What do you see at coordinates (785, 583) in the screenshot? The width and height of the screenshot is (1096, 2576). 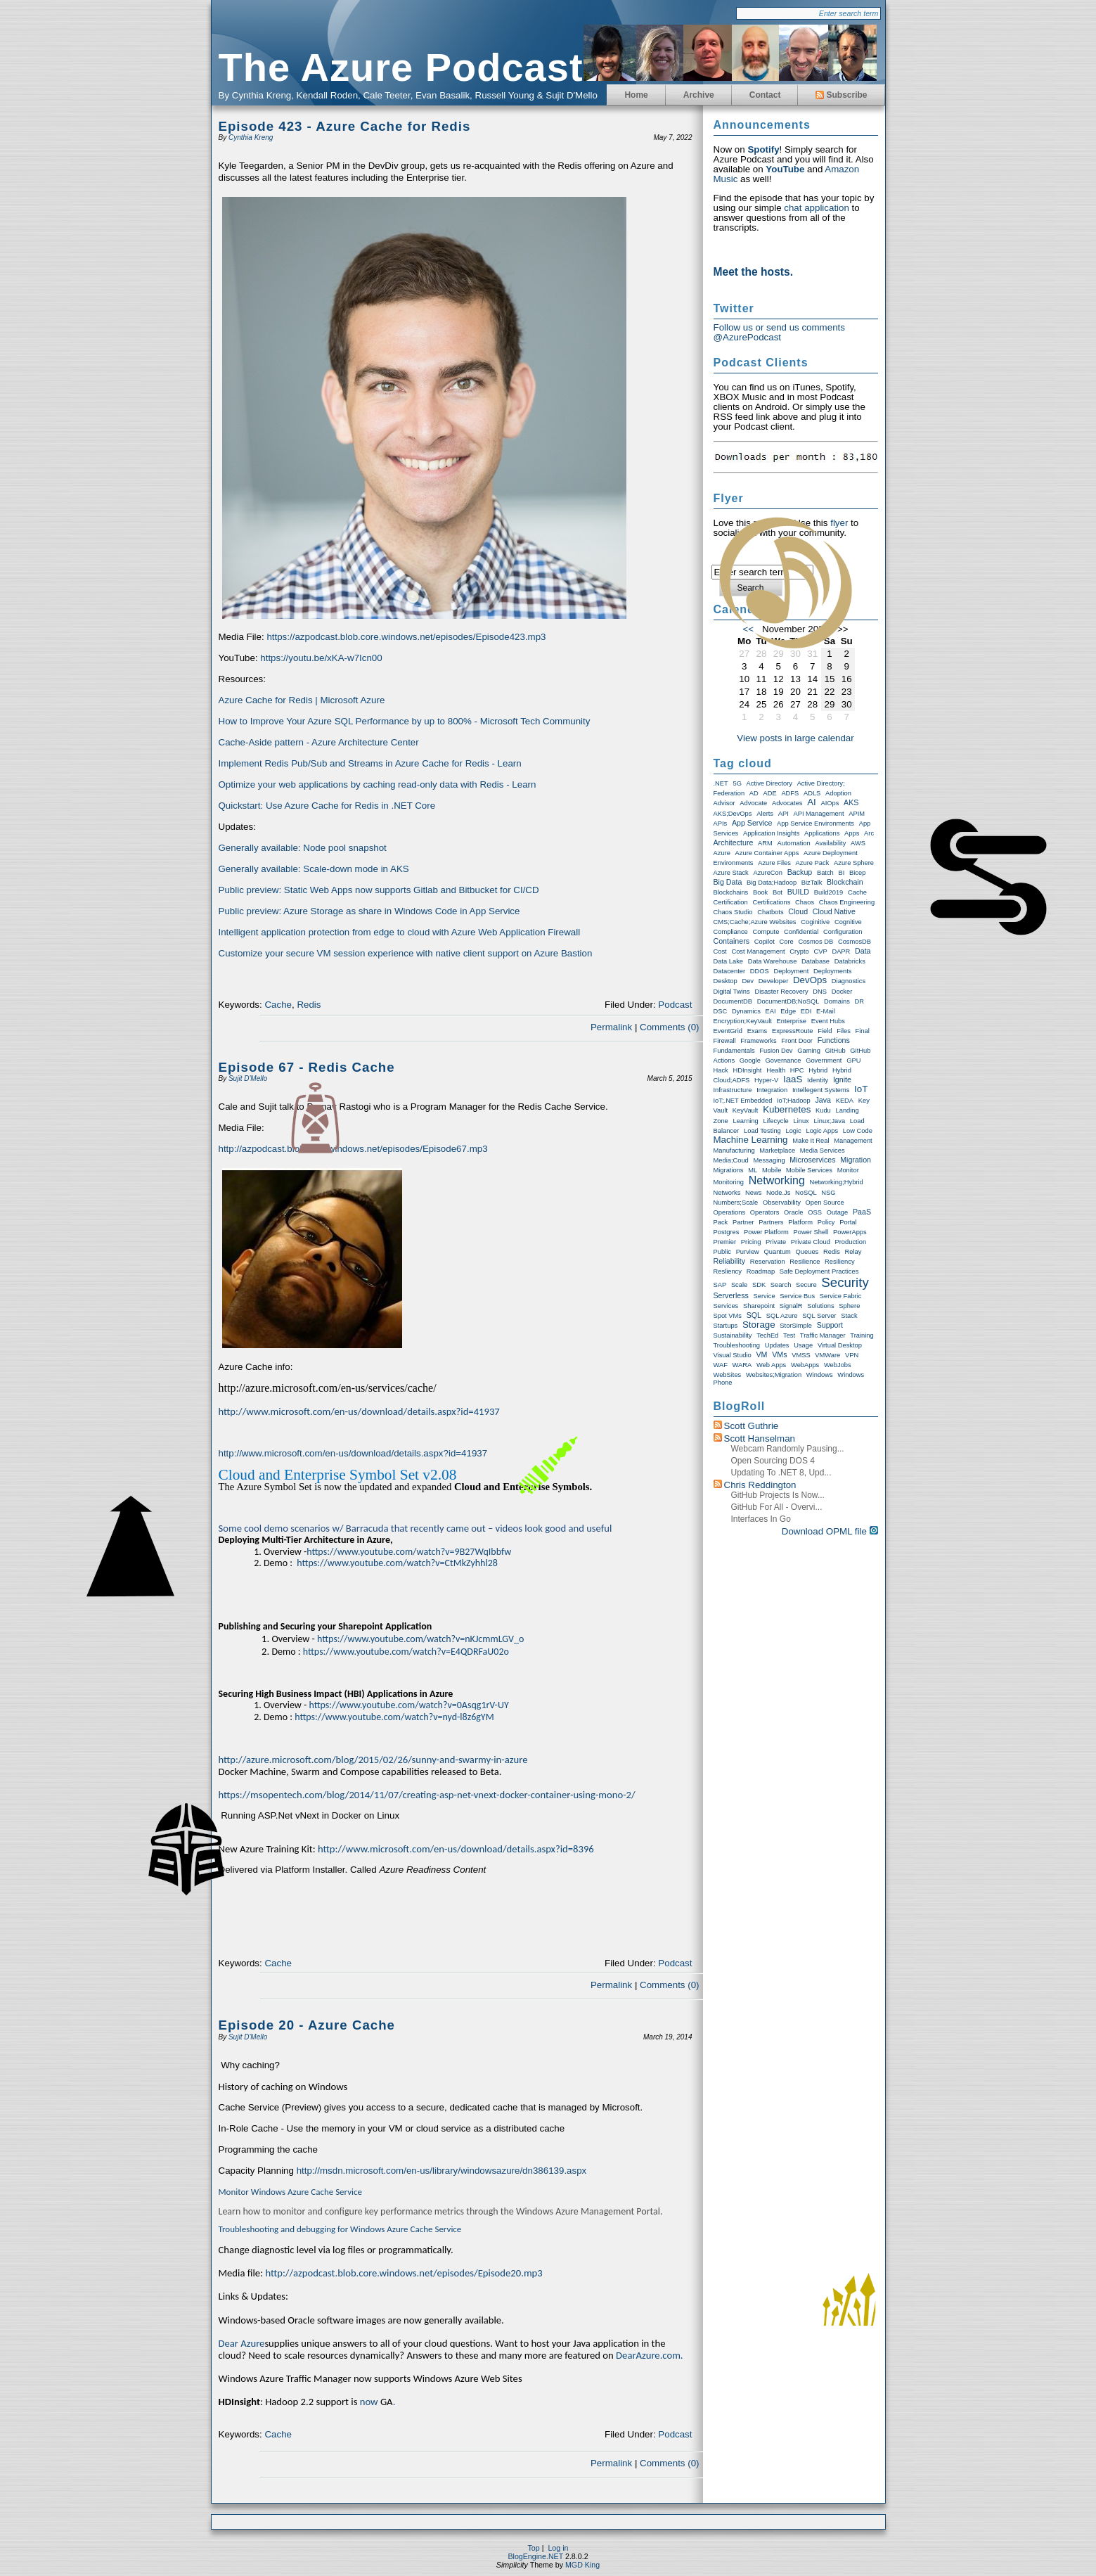 I see `cast a music-based spell or ability` at bounding box center [785, 583].